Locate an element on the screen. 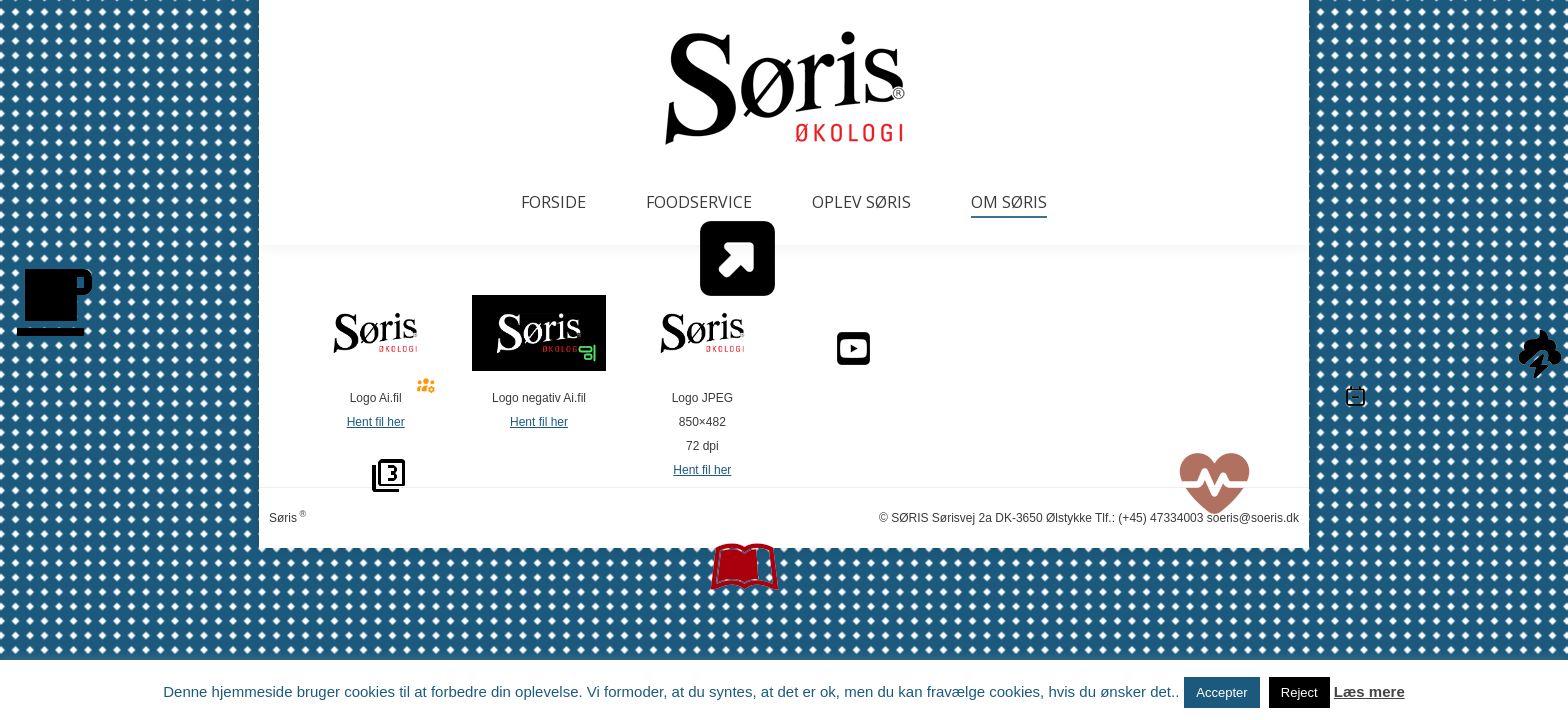 The height and width of the screenshot is (720, 1568). remove an event from your calendar is located at coordinates (1355, 396).